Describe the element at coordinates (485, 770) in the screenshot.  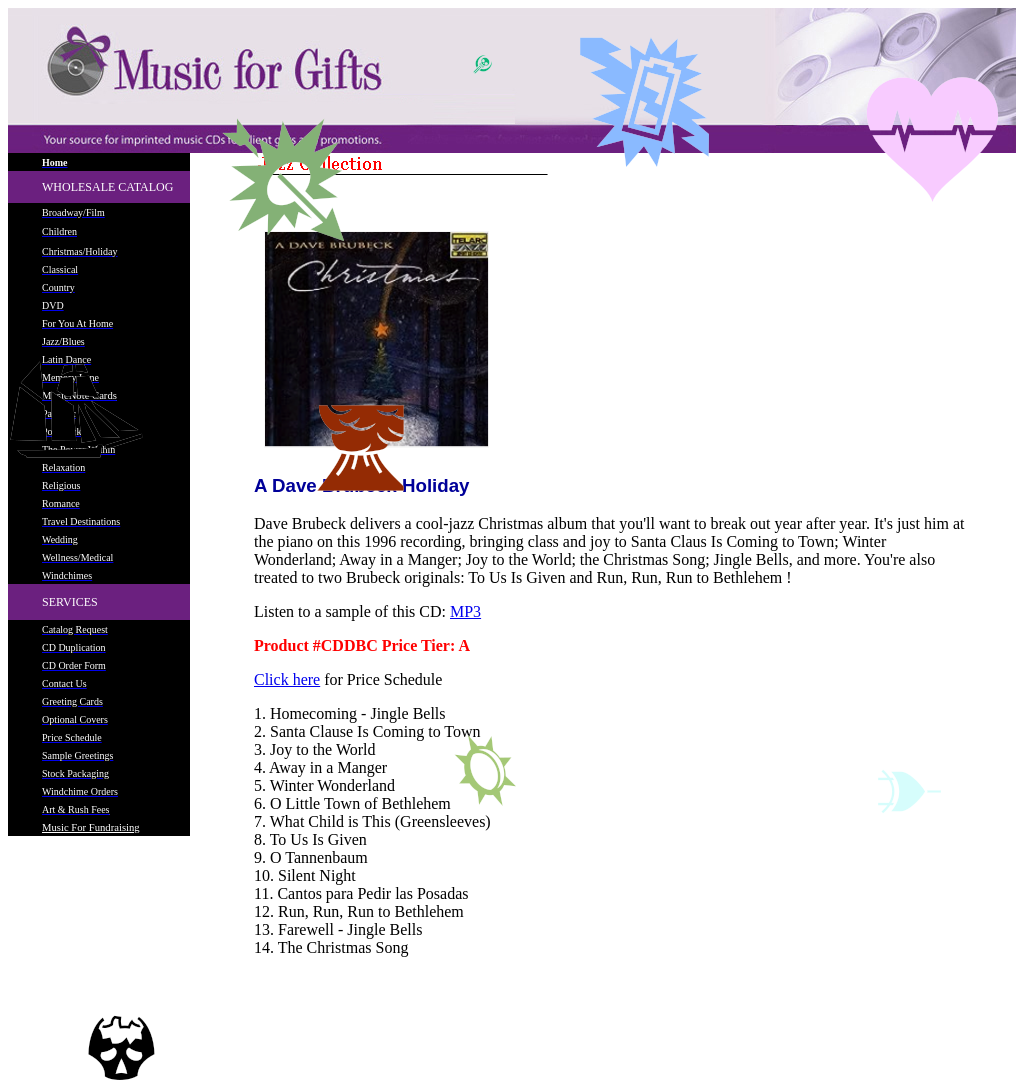
I see `equip a spiked collar accessory to your pet or character` at that location.